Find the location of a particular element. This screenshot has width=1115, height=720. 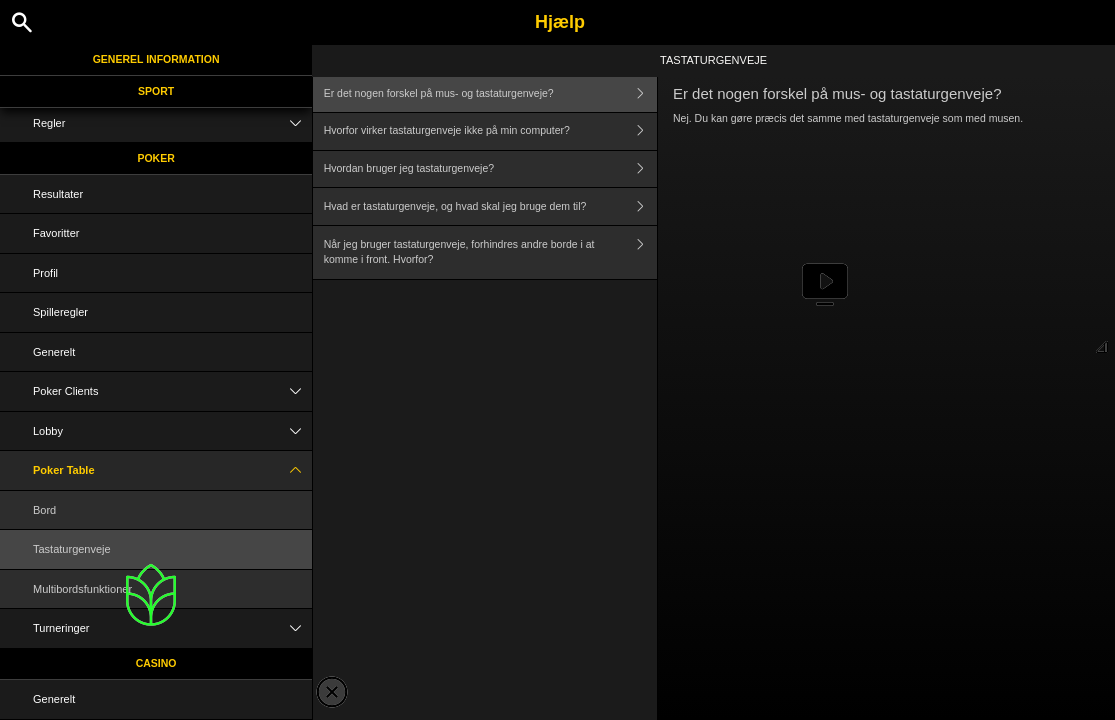

close or dismiss a dialog is located at coordinates (332, 692).